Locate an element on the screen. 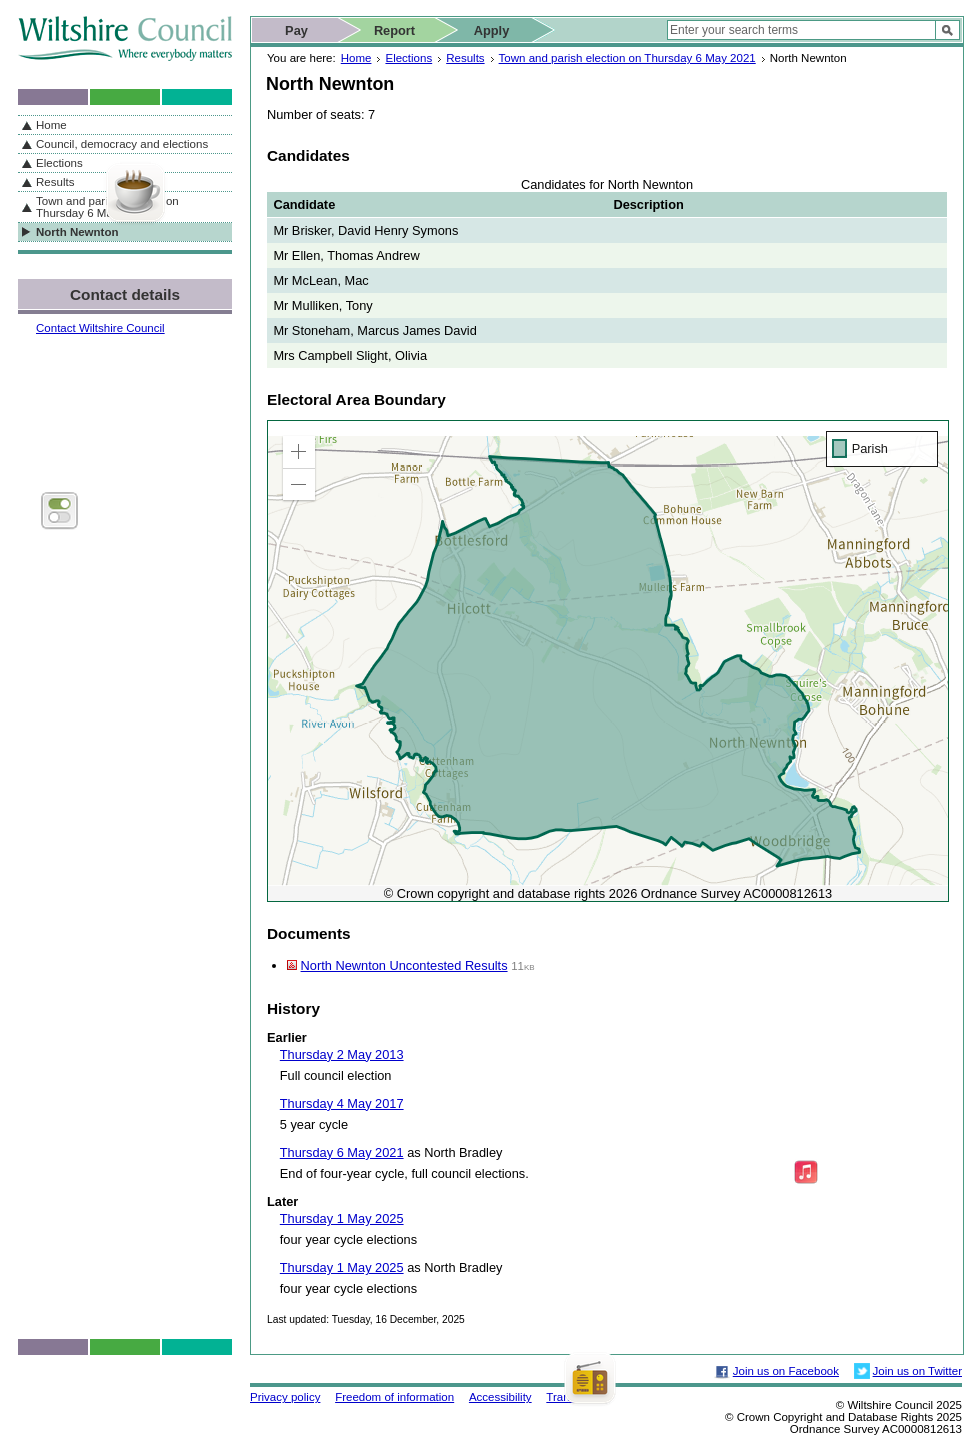 The height and width of the screenshot is (1443, 980). open shortwave radio streaming app is located at coordinates (590, 1378).